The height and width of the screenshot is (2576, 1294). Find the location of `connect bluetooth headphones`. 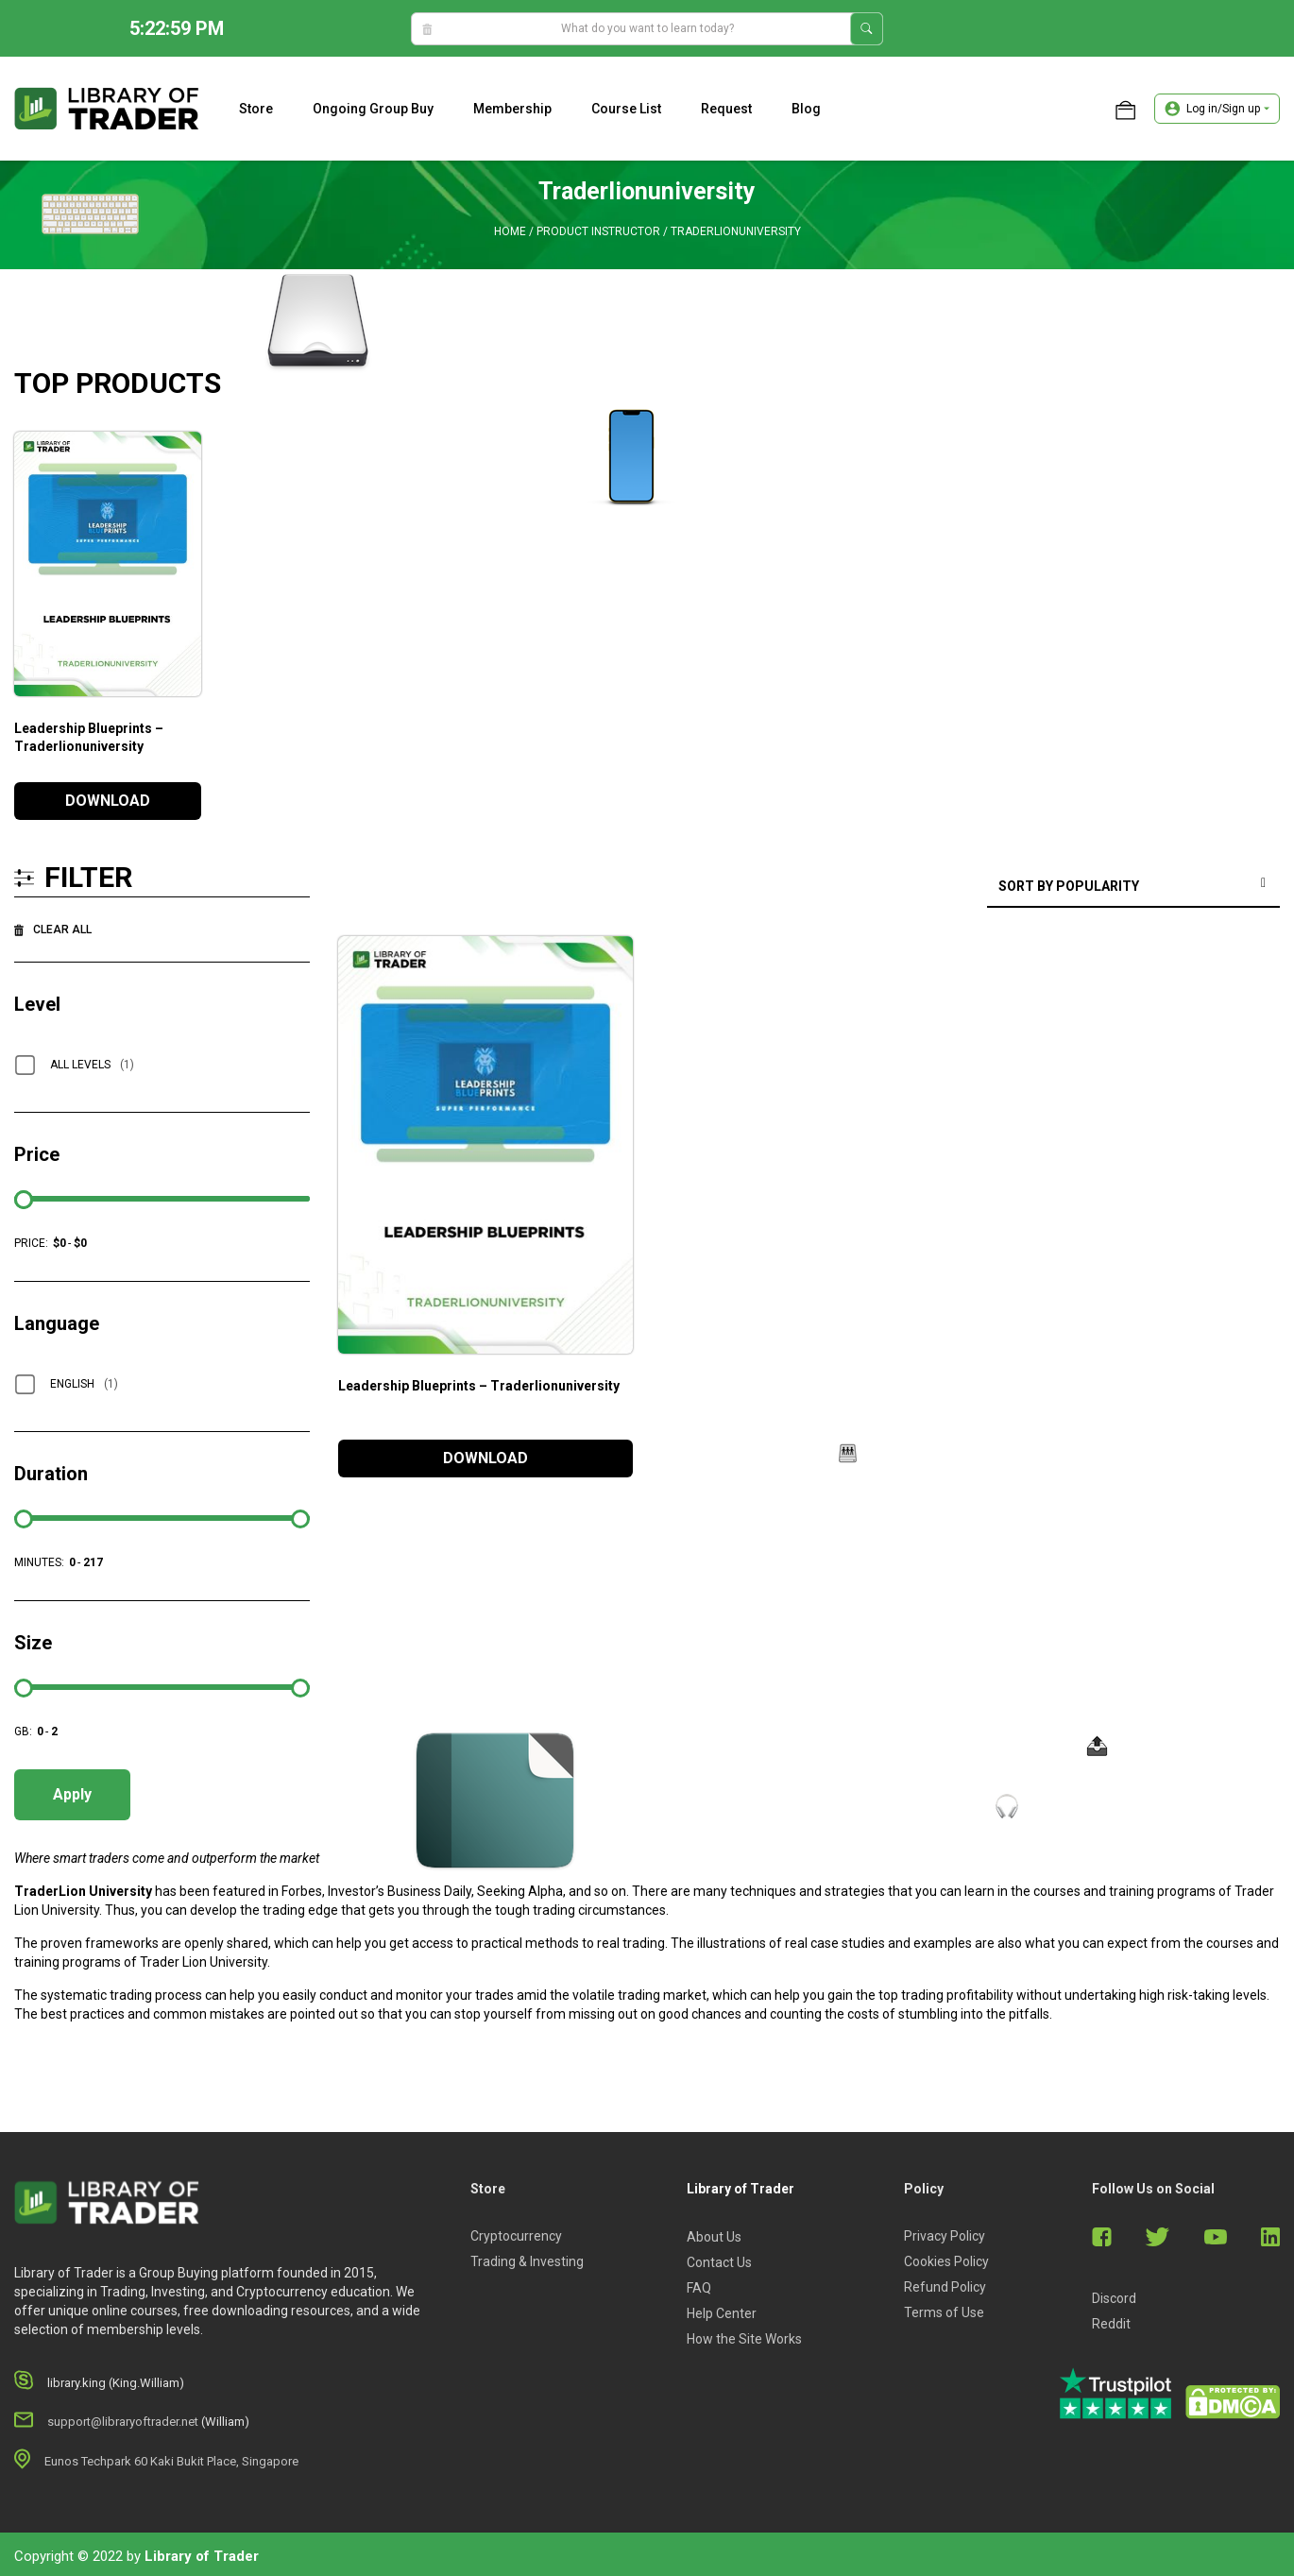

connect bluetooth headphones is located at coordinates (1007, 1806).